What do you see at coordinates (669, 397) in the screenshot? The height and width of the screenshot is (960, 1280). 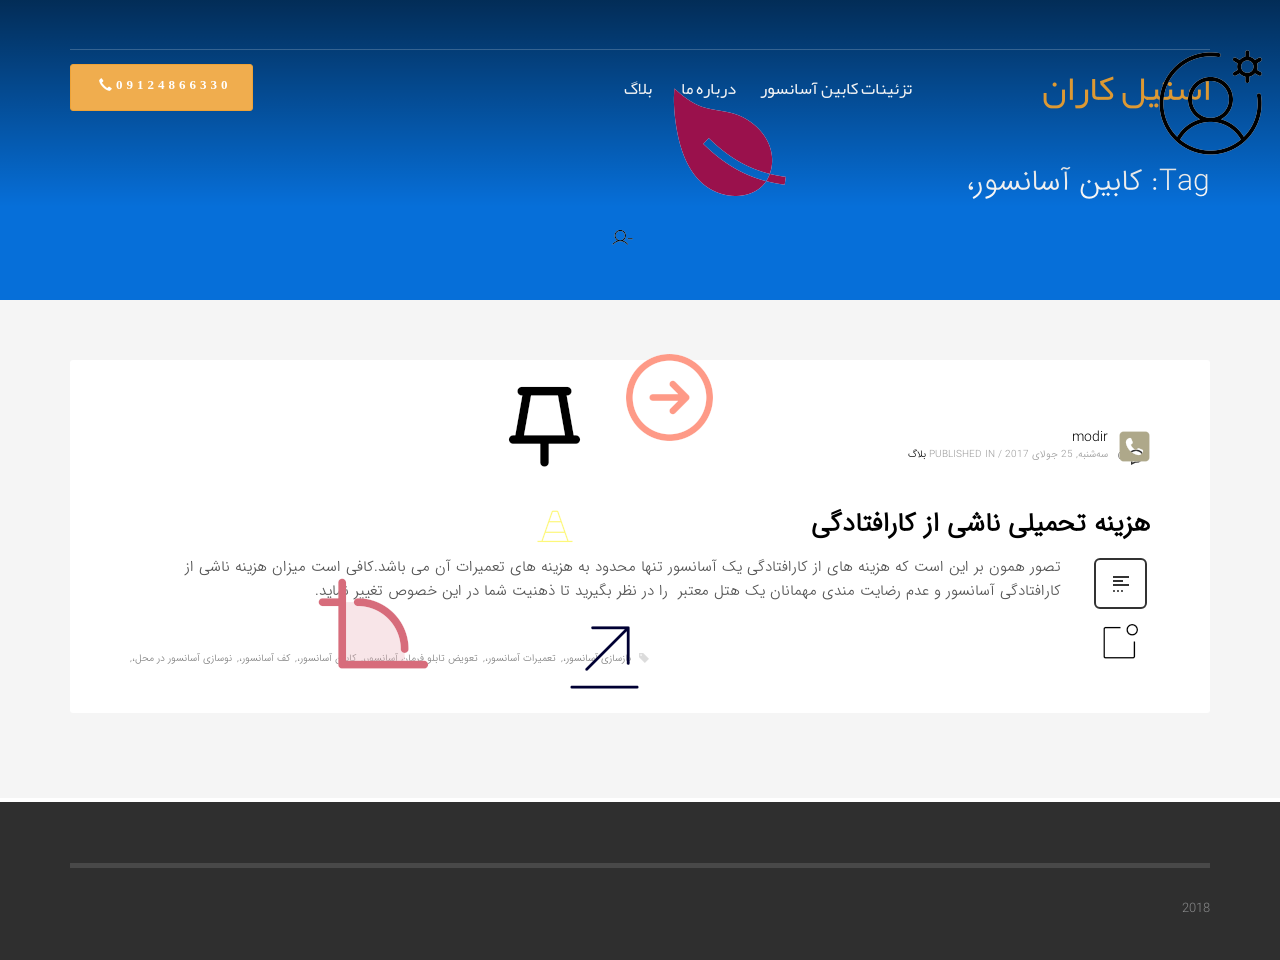 I see `proceed to the next step` at bounding box center [669, 397].